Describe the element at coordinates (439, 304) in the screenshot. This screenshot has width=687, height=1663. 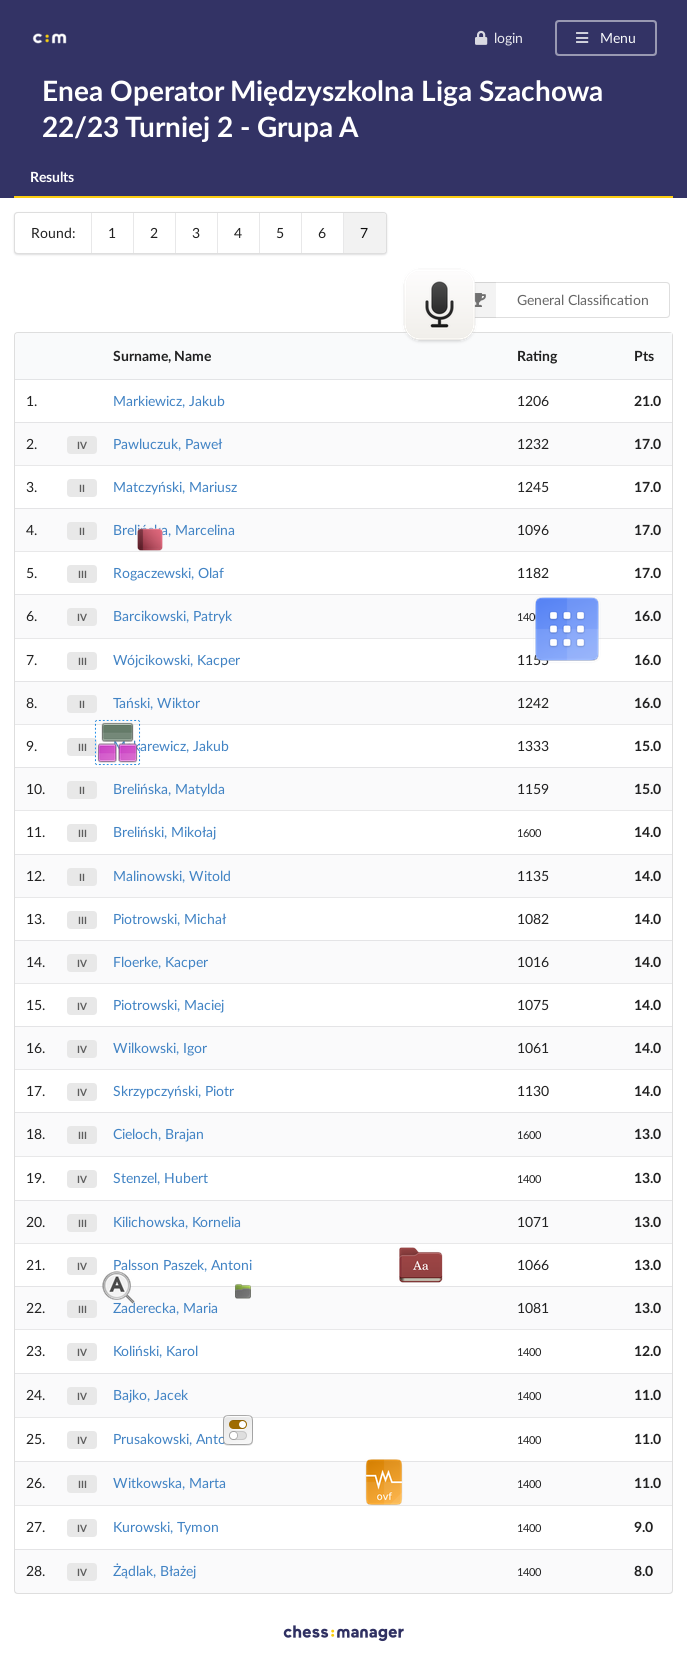
I see `access microphone settings` at that location.